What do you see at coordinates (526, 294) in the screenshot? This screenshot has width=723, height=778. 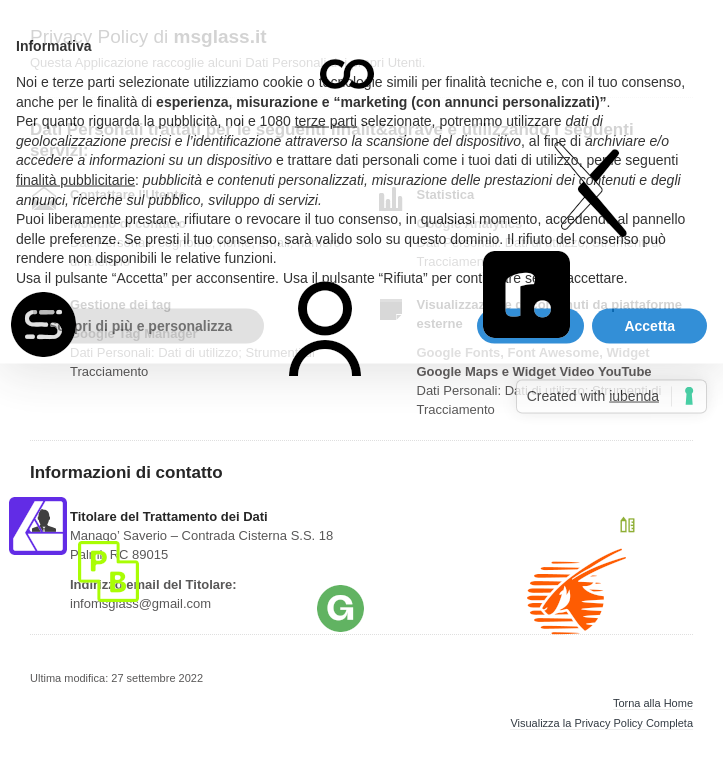 I see `open roadmap.sh website or app` at bounding box center [526, 294].